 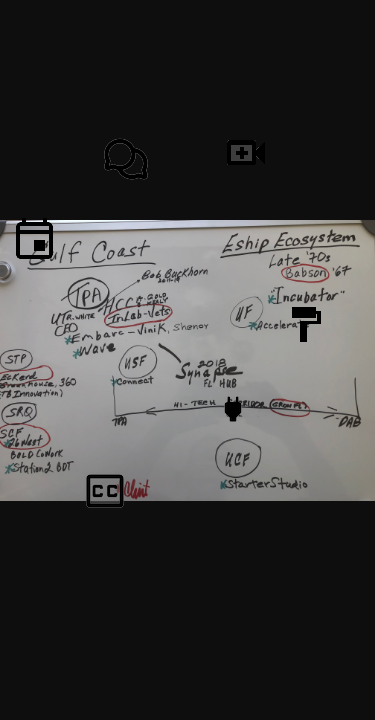 What do you see at coordinates (34, 240) in the screenshot?
I see `add an event to your calendar` at bounding box center [34, 240].